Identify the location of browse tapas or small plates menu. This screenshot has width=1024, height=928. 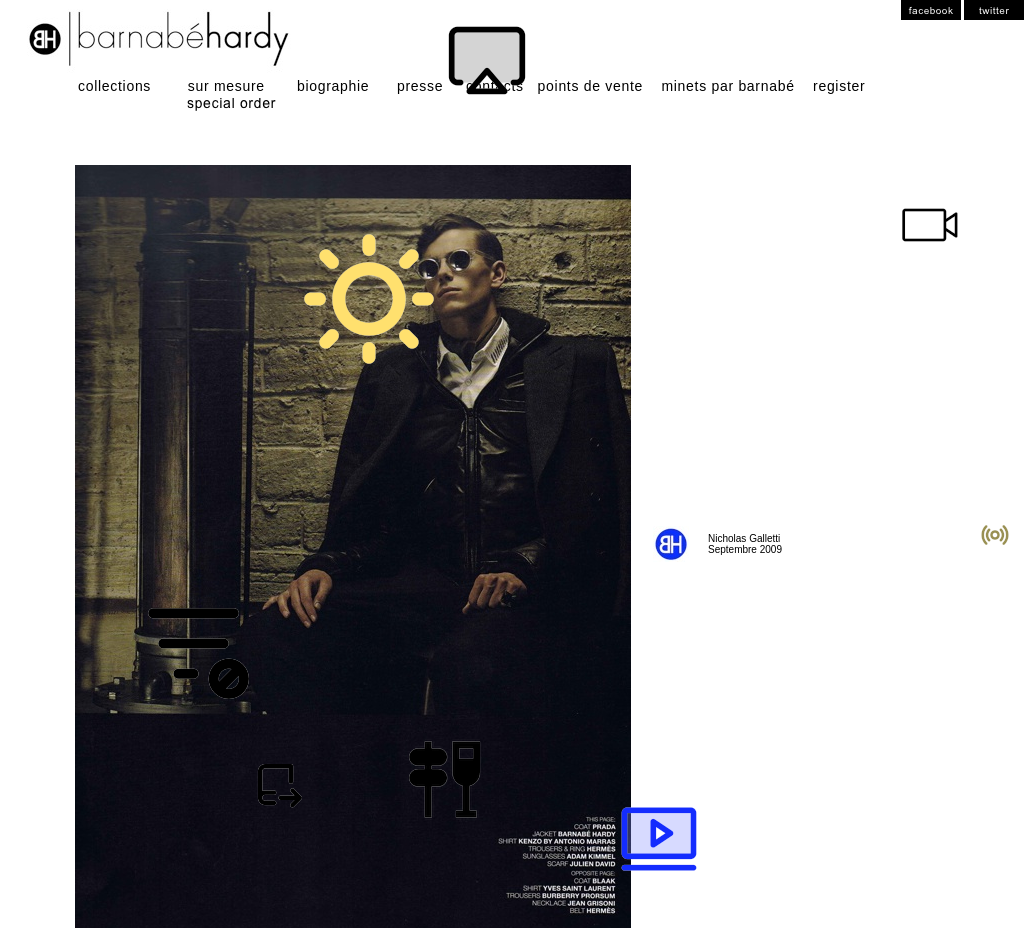
(445, 779).